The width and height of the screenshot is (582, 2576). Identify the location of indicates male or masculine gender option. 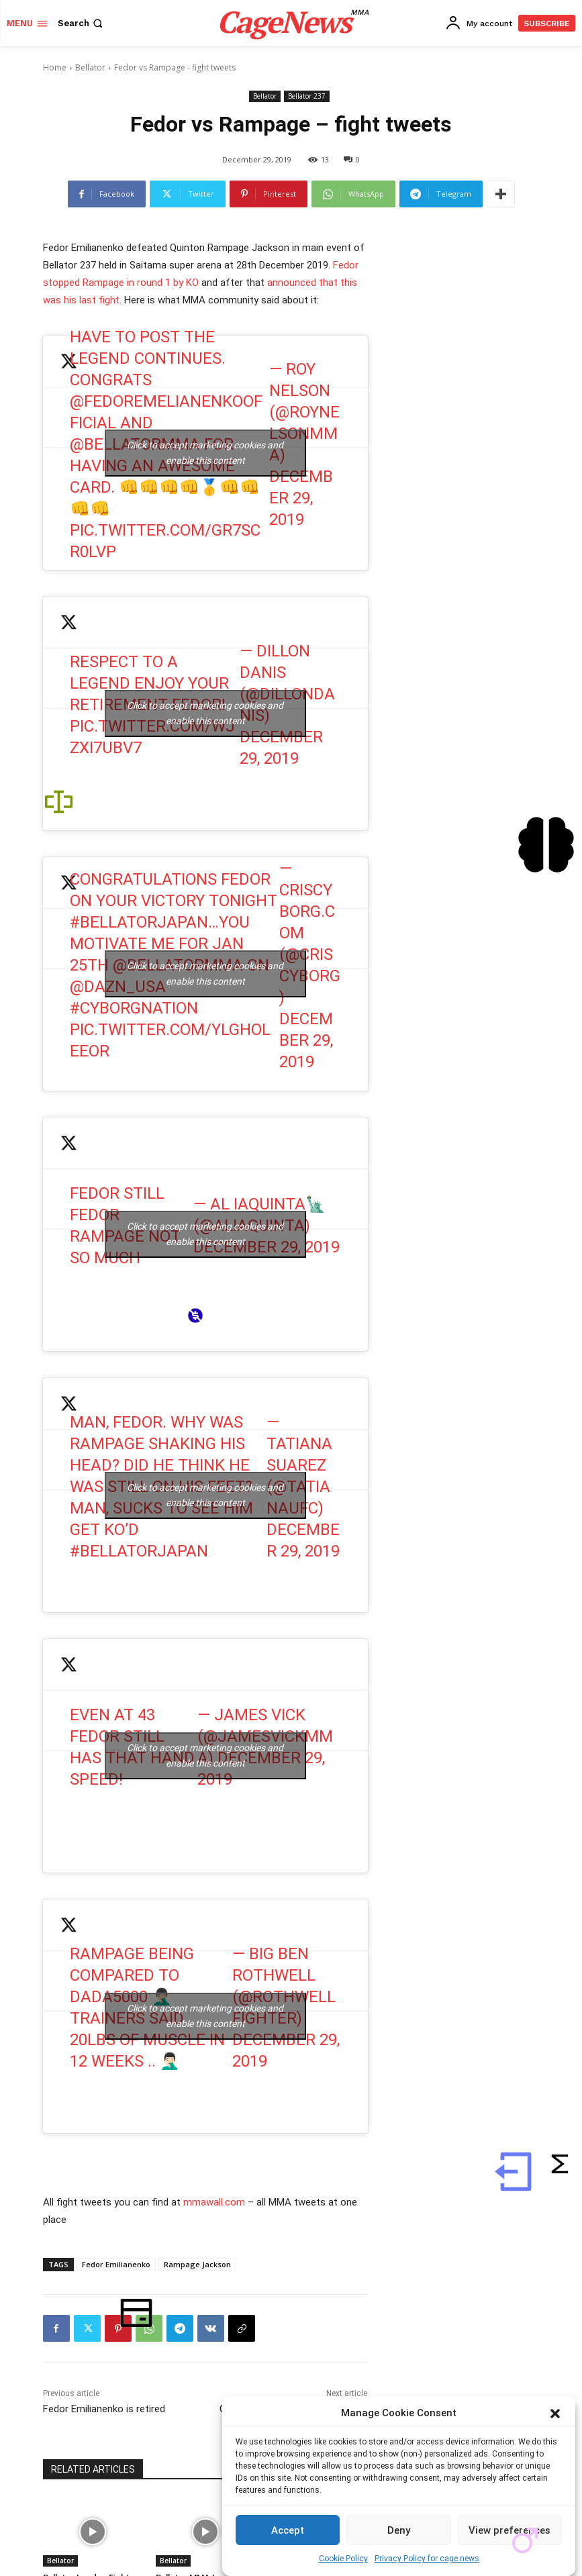
(524, 2540).